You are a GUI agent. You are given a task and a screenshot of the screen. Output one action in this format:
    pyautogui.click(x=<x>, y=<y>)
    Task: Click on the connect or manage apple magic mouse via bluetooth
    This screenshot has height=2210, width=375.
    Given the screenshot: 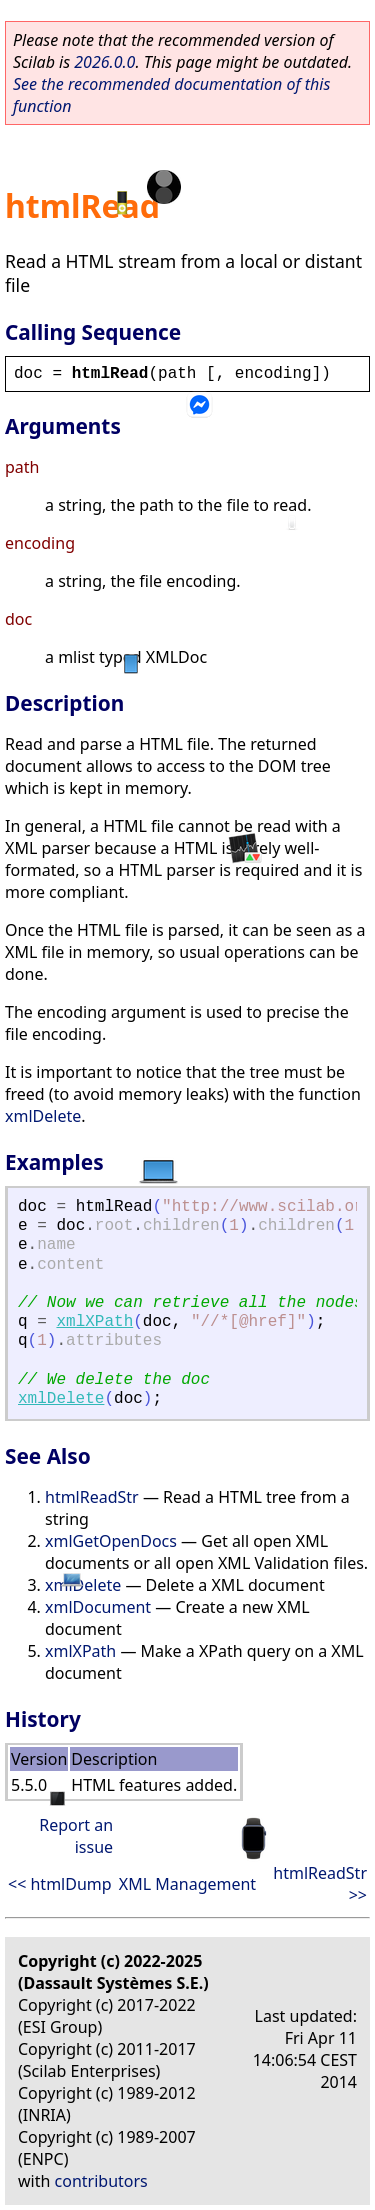 What is the action you would take?
    pyautogui.click(x=292, y=523)
    